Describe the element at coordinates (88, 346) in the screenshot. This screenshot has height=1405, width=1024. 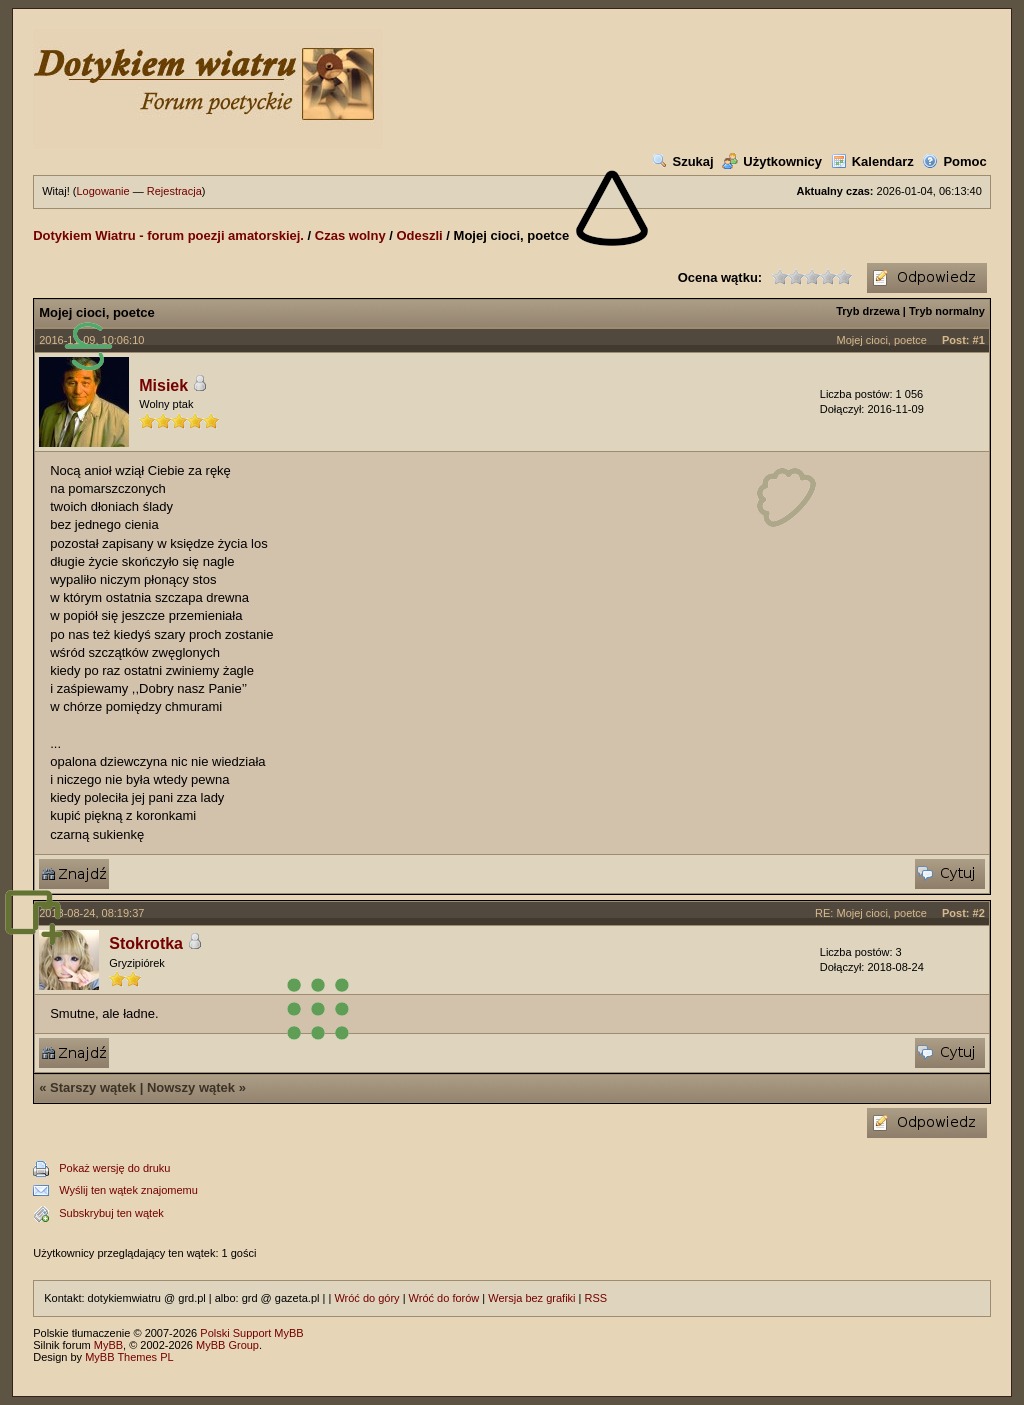
I see `apply strikethrough formatting to selected text` at that location.